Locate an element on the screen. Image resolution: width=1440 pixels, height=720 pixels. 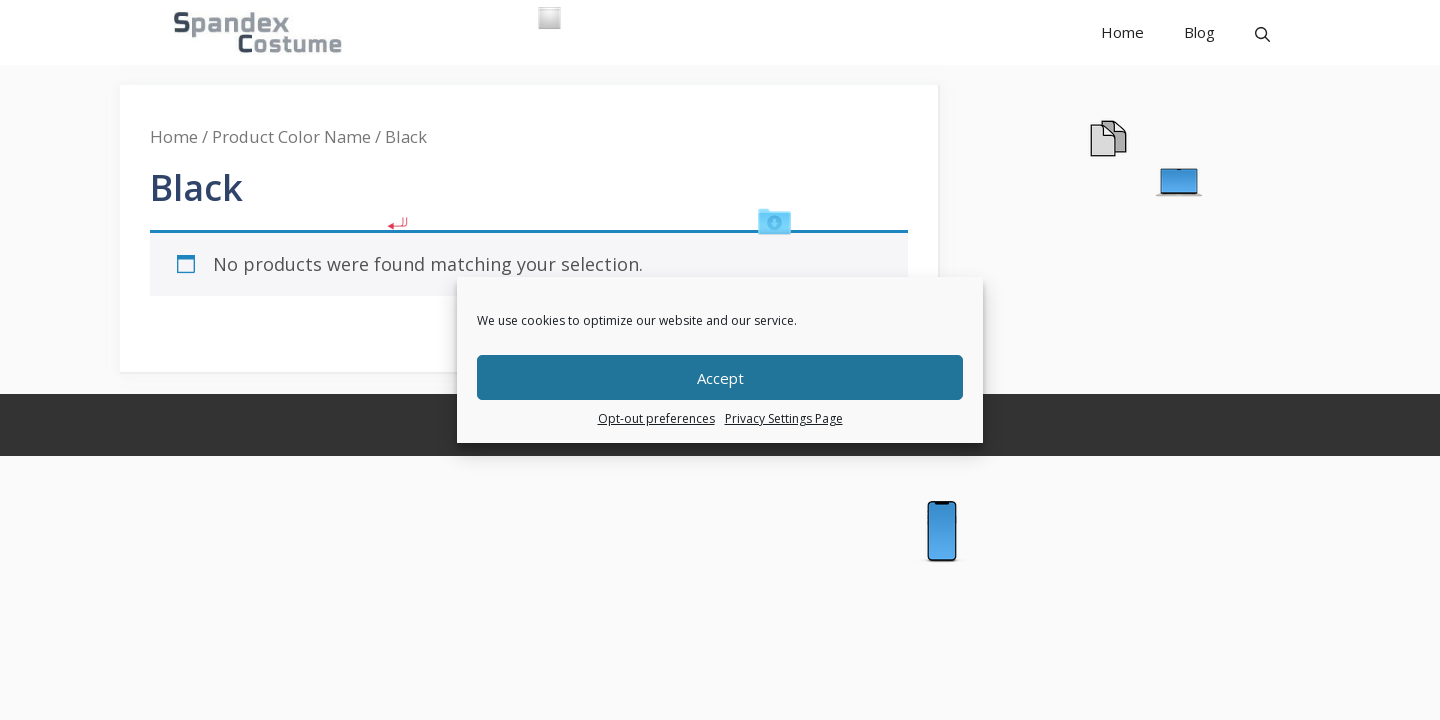
open your downloads folder is located at coordinates (774, 221).